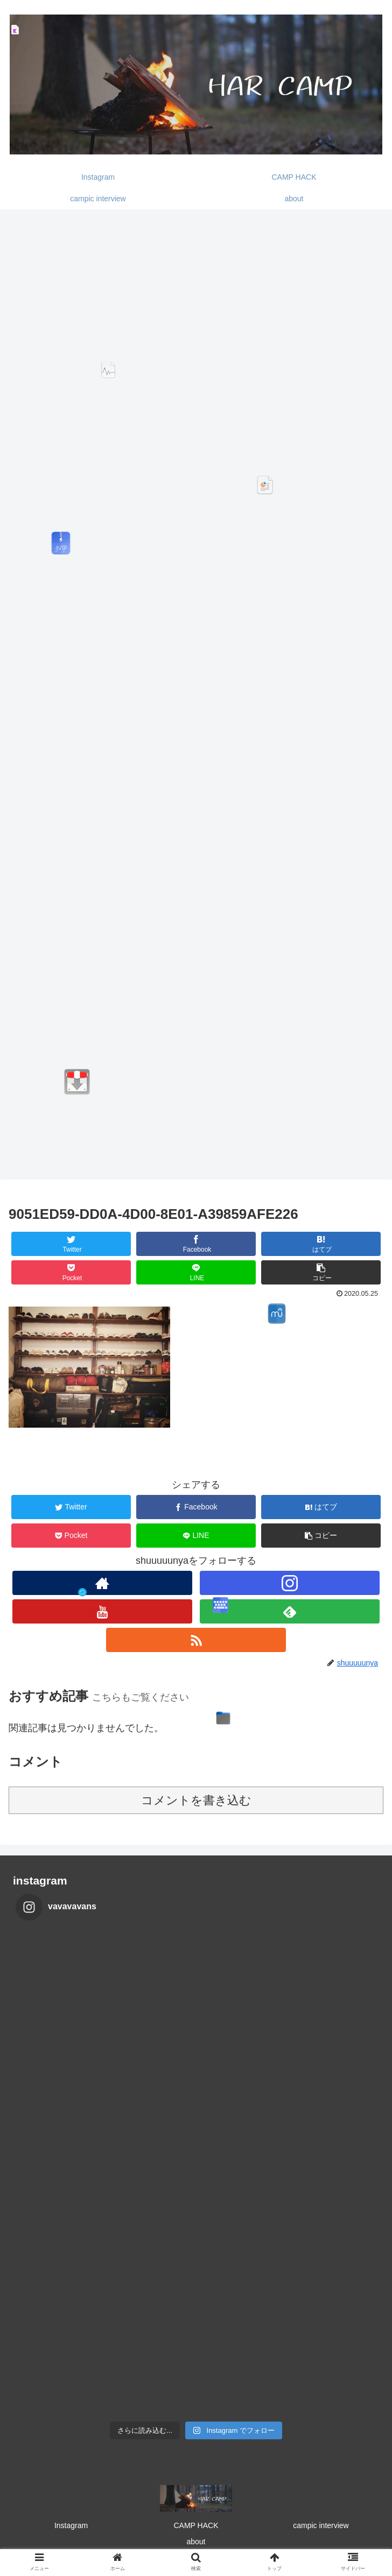 Image resolution: width=392 pixels, height=2576 pixels. I want to click on a gzip compressed archive file, so click(61, 543).